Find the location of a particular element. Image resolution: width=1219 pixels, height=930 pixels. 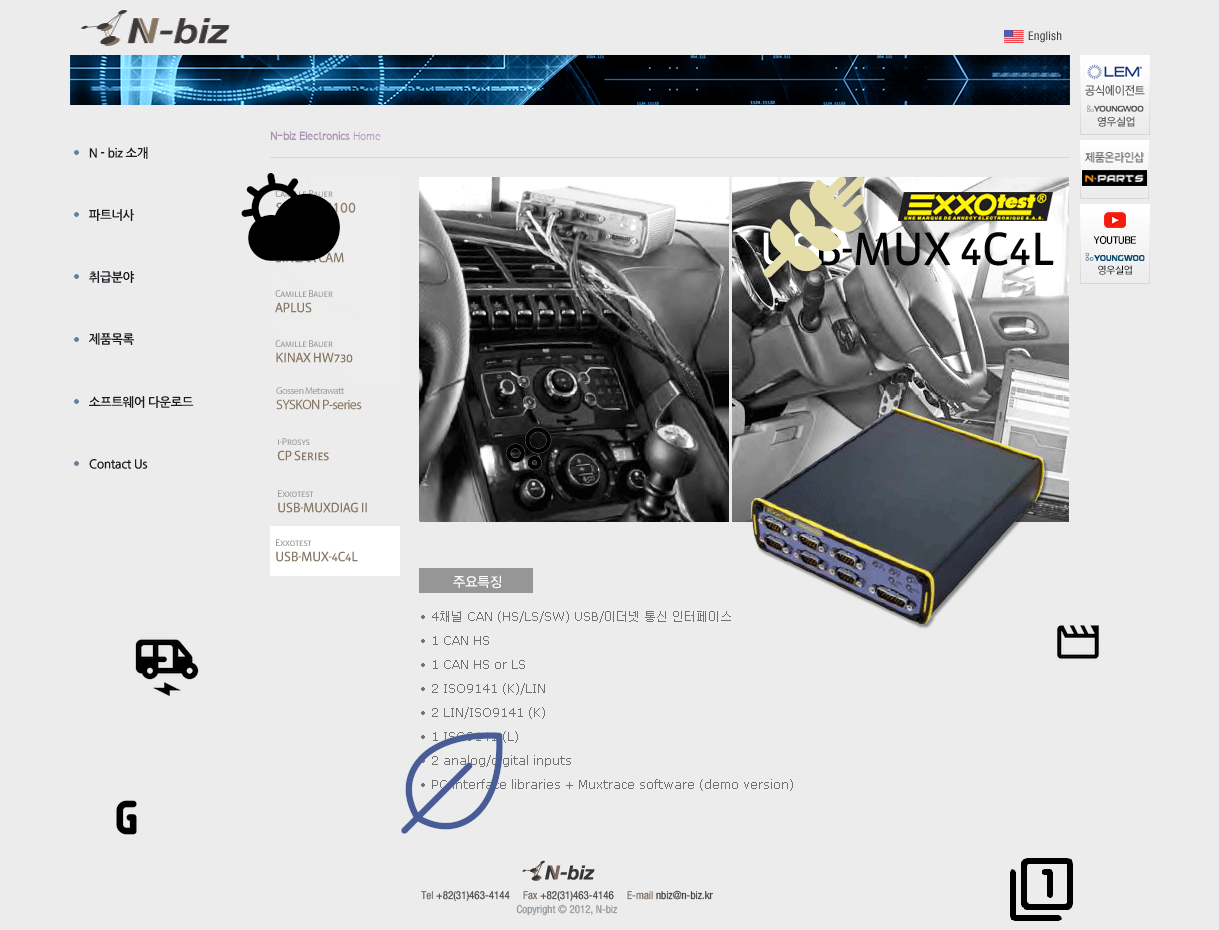

select electric rickshaw as transport option is located at coordinates (167, 665).